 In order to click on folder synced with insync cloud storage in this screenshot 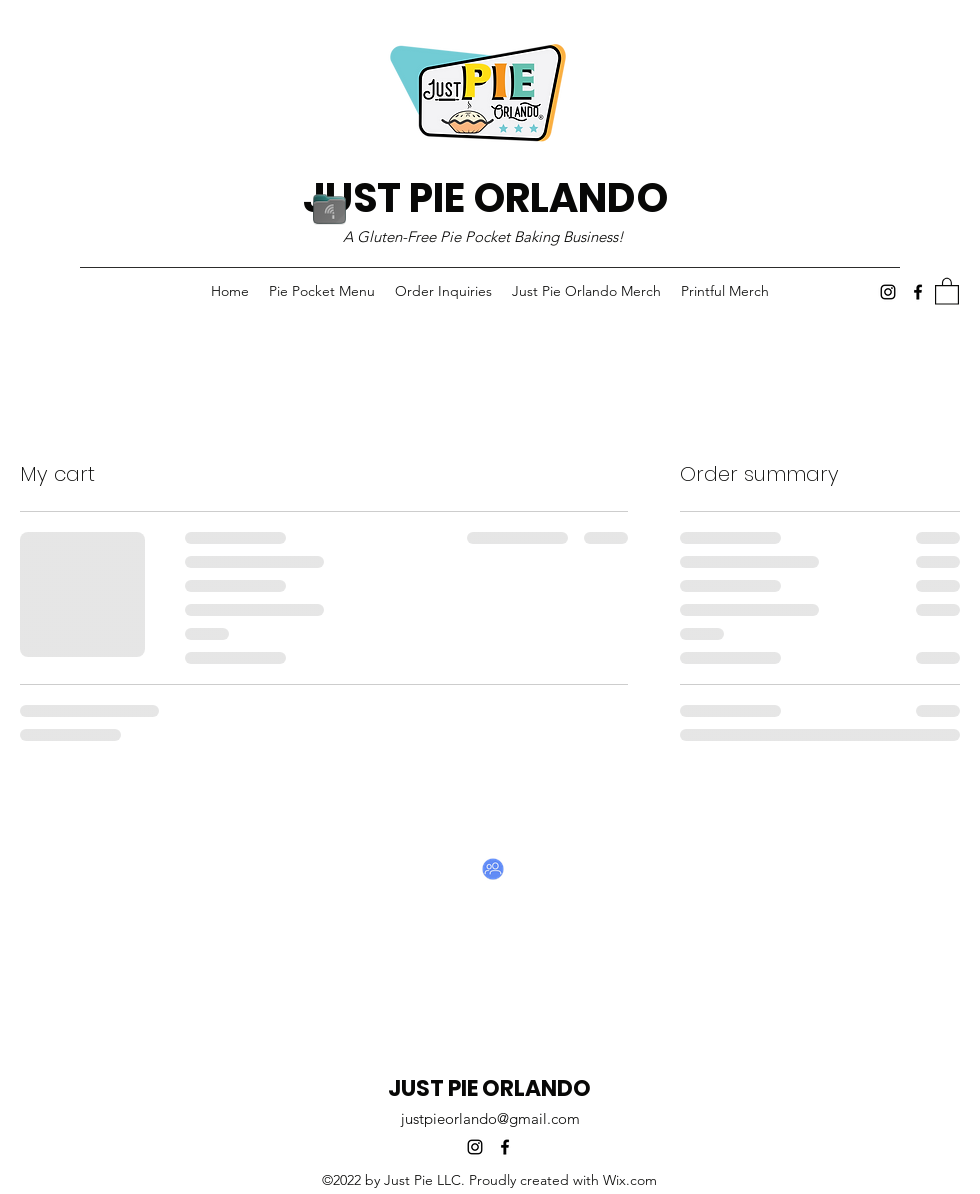, I will do `click(329, 208)`.